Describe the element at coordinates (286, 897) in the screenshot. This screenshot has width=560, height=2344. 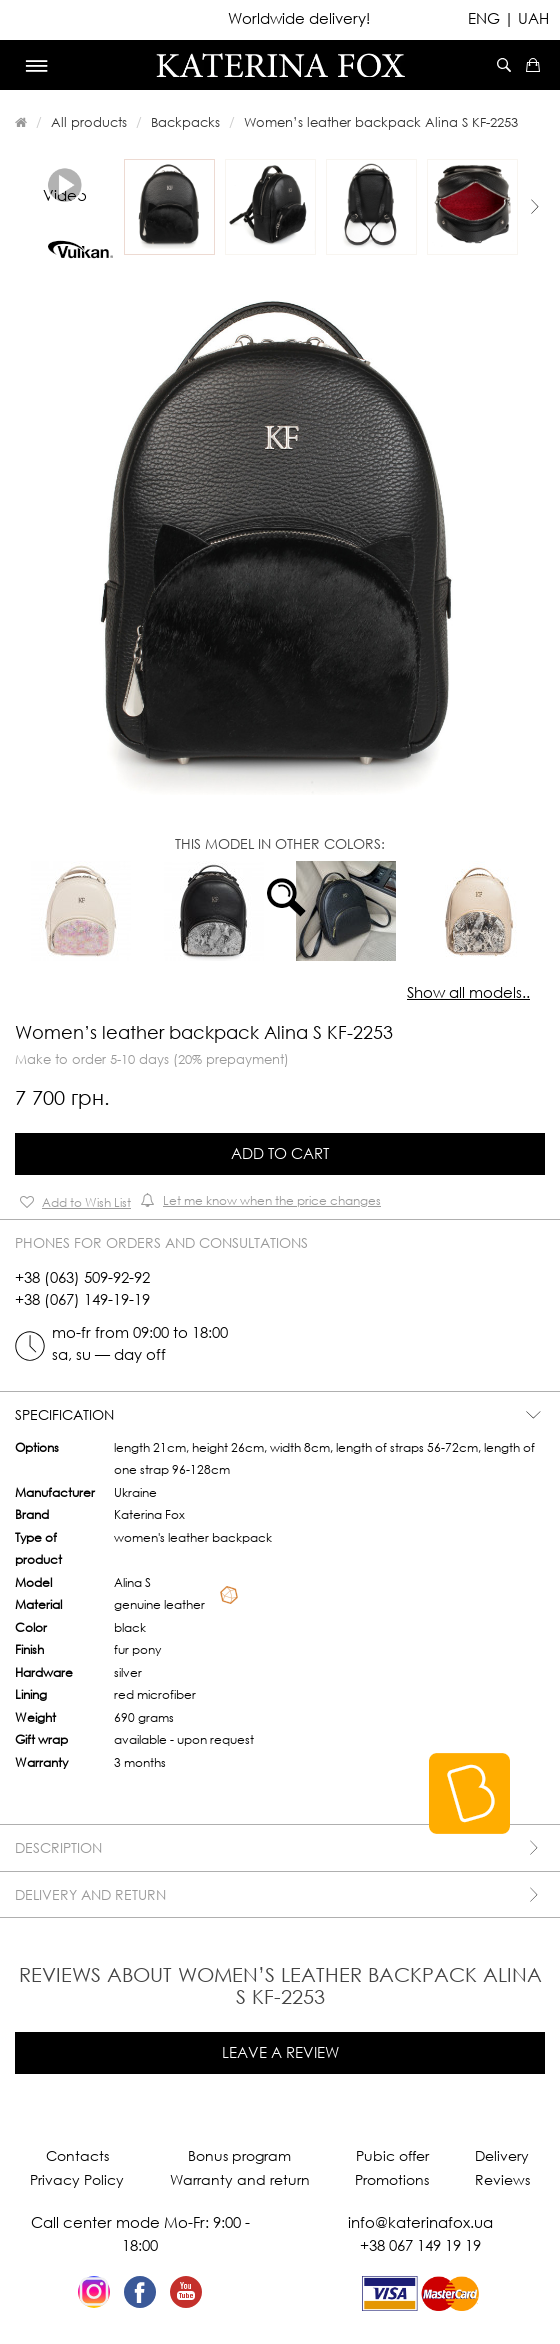
I see `open SearXNG privacy-focused search engine` at that location.